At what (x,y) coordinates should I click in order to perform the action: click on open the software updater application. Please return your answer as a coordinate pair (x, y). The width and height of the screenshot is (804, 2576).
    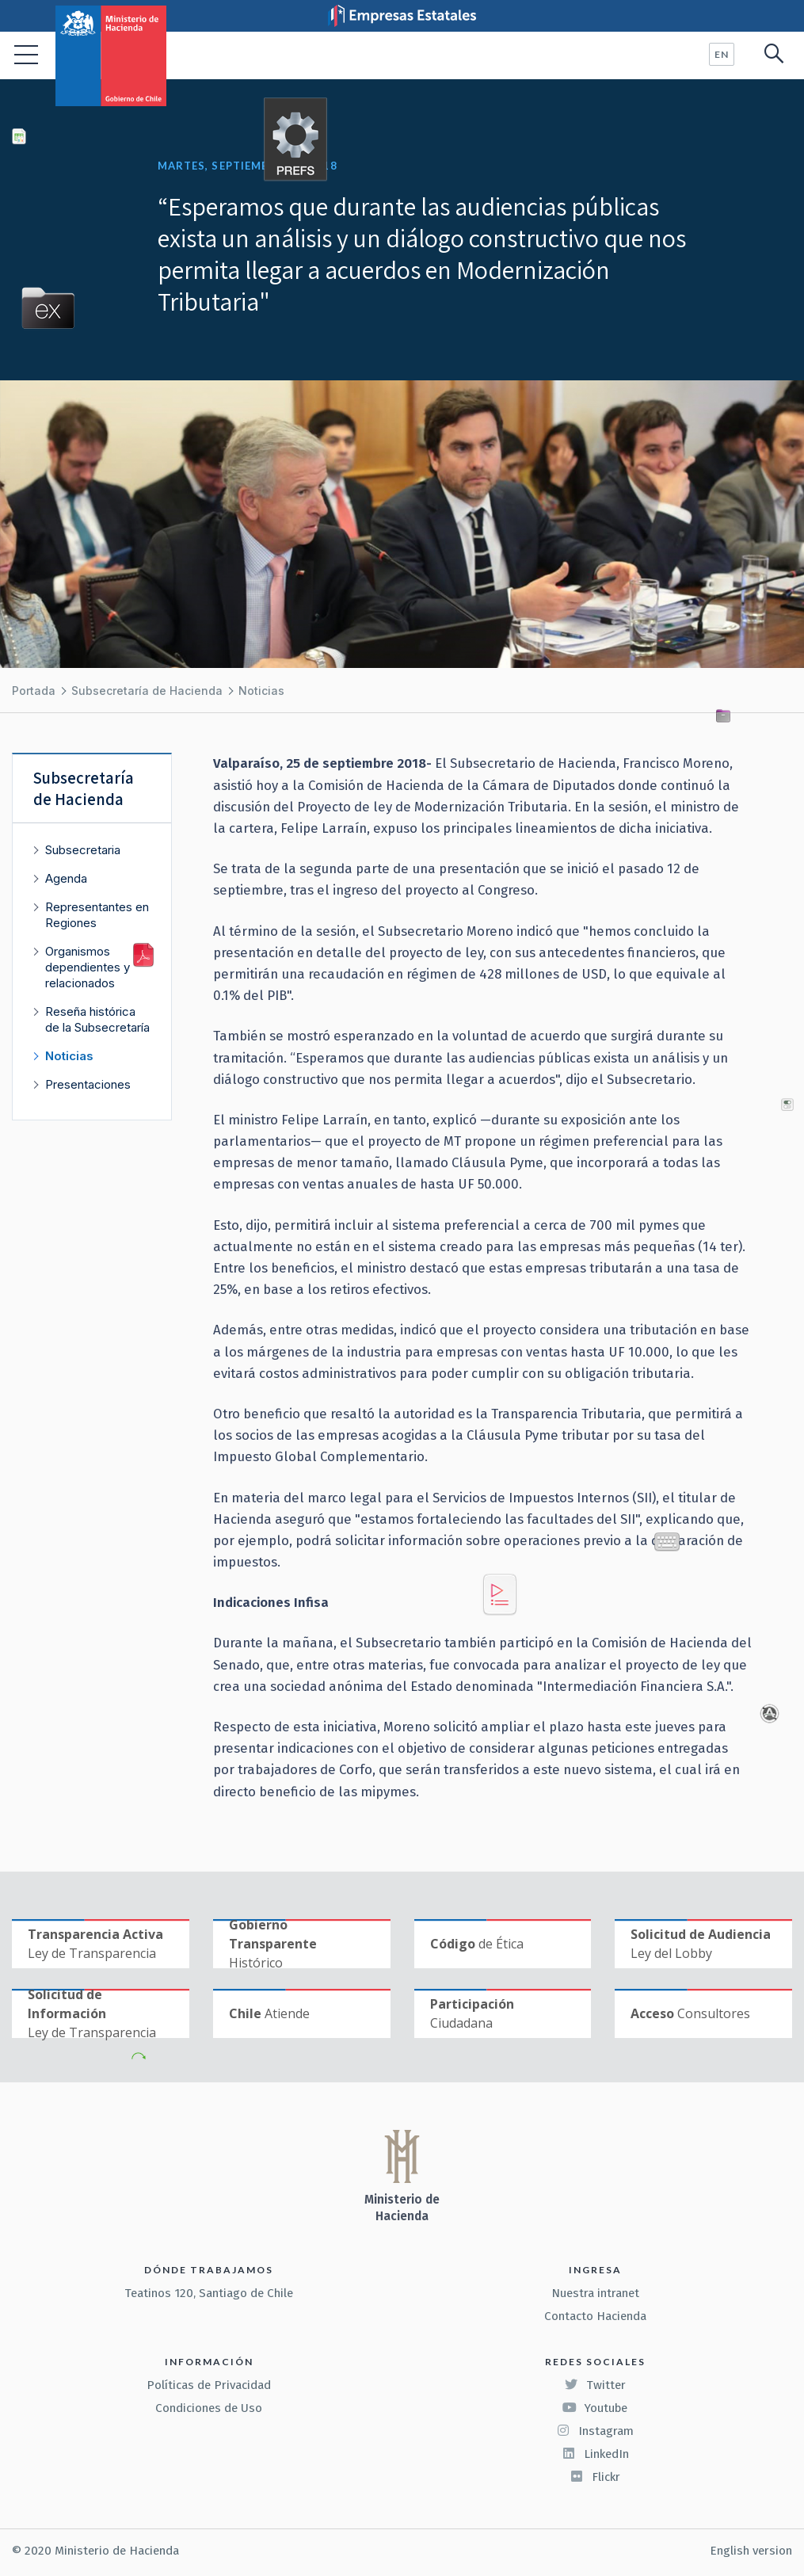
    Looking at the image, I should click on (769, 1713).